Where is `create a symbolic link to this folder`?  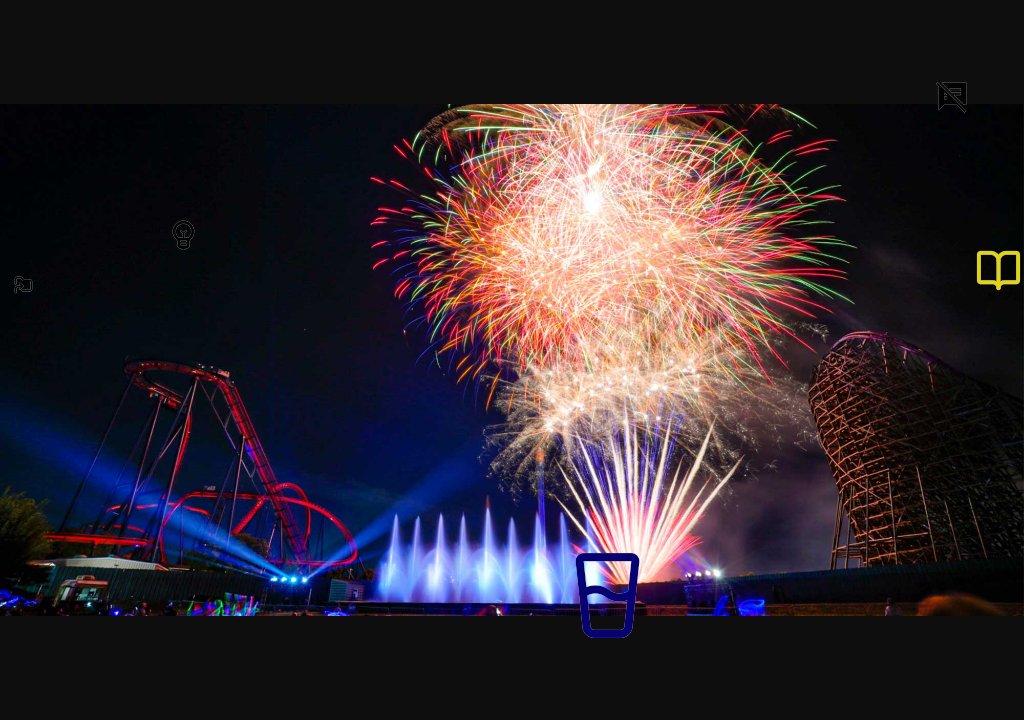 create a symbolic link to this folder is located at coordinates (23, 284).